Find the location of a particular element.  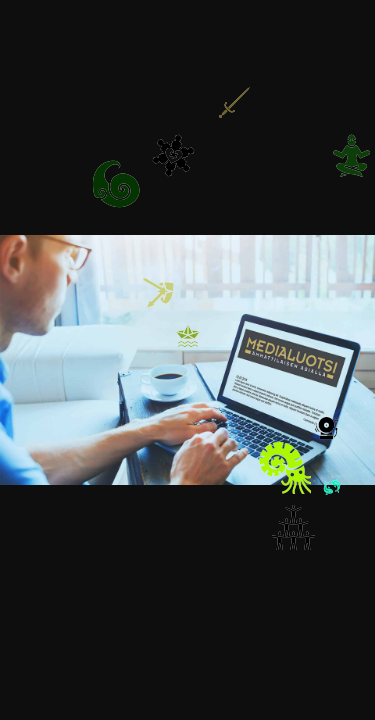

indicates a cycling or refresh process in a fishing game is located at coordinates (332, 487).